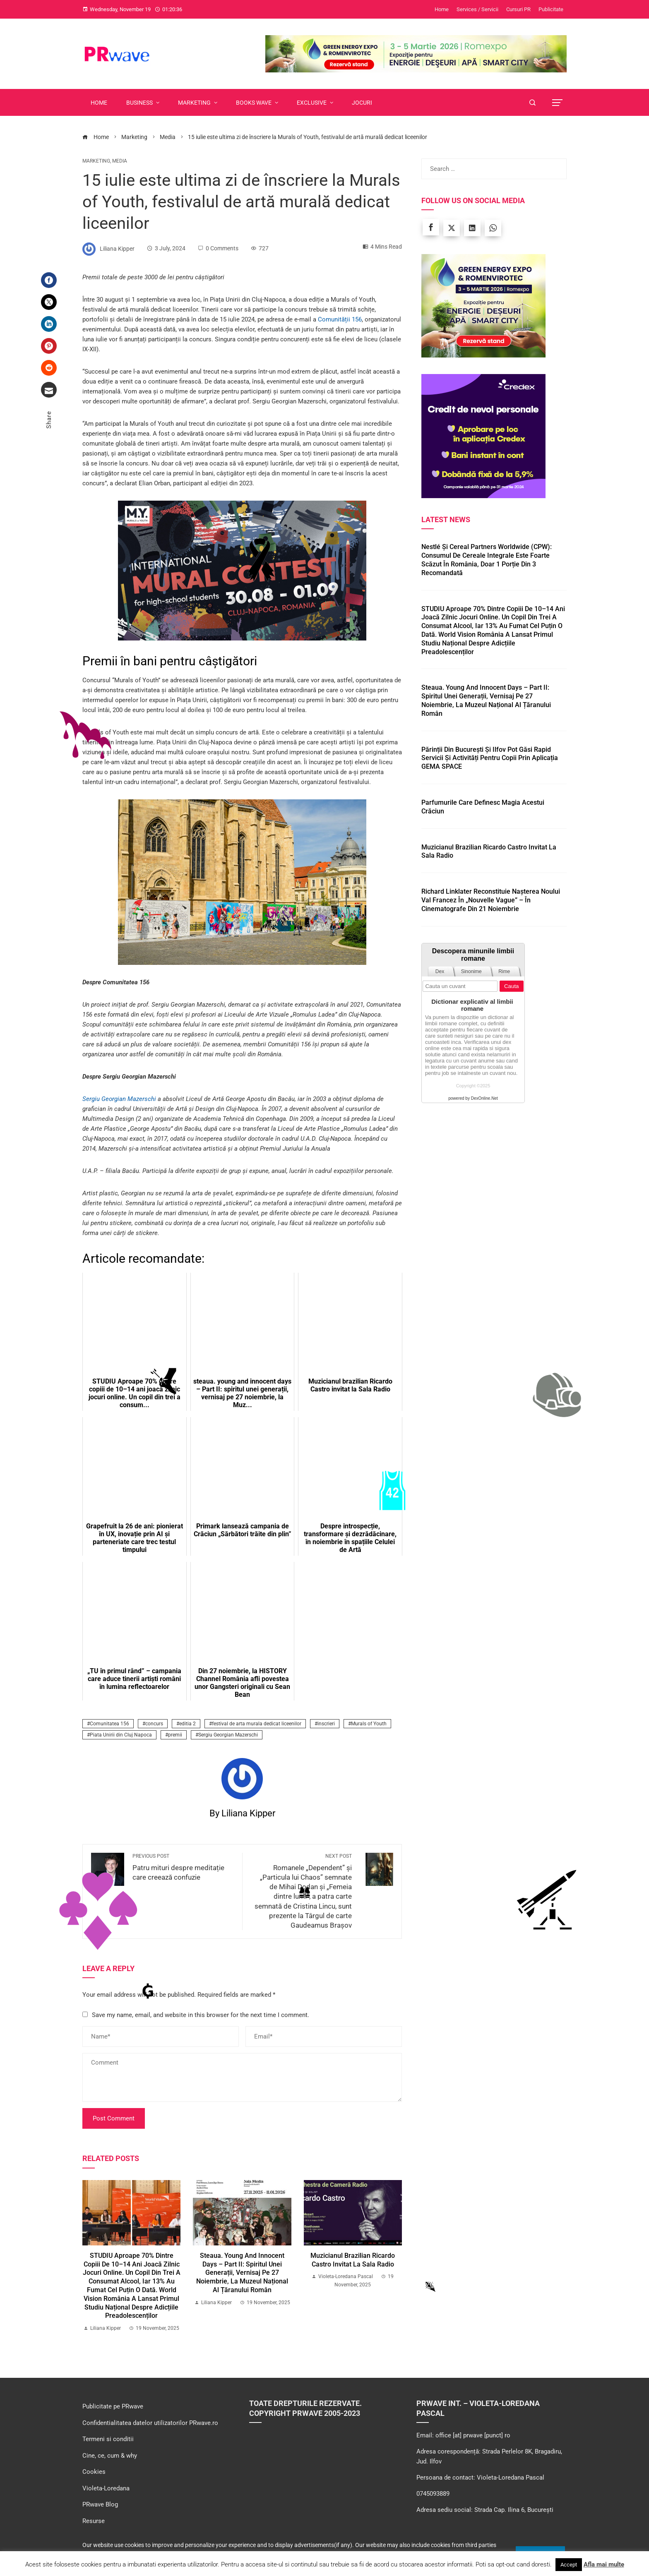 Image resolution: width=649 pixels, height=2576 pixels. I want to click on indicates support for a cause or awareness campaign, so click(261, 560).